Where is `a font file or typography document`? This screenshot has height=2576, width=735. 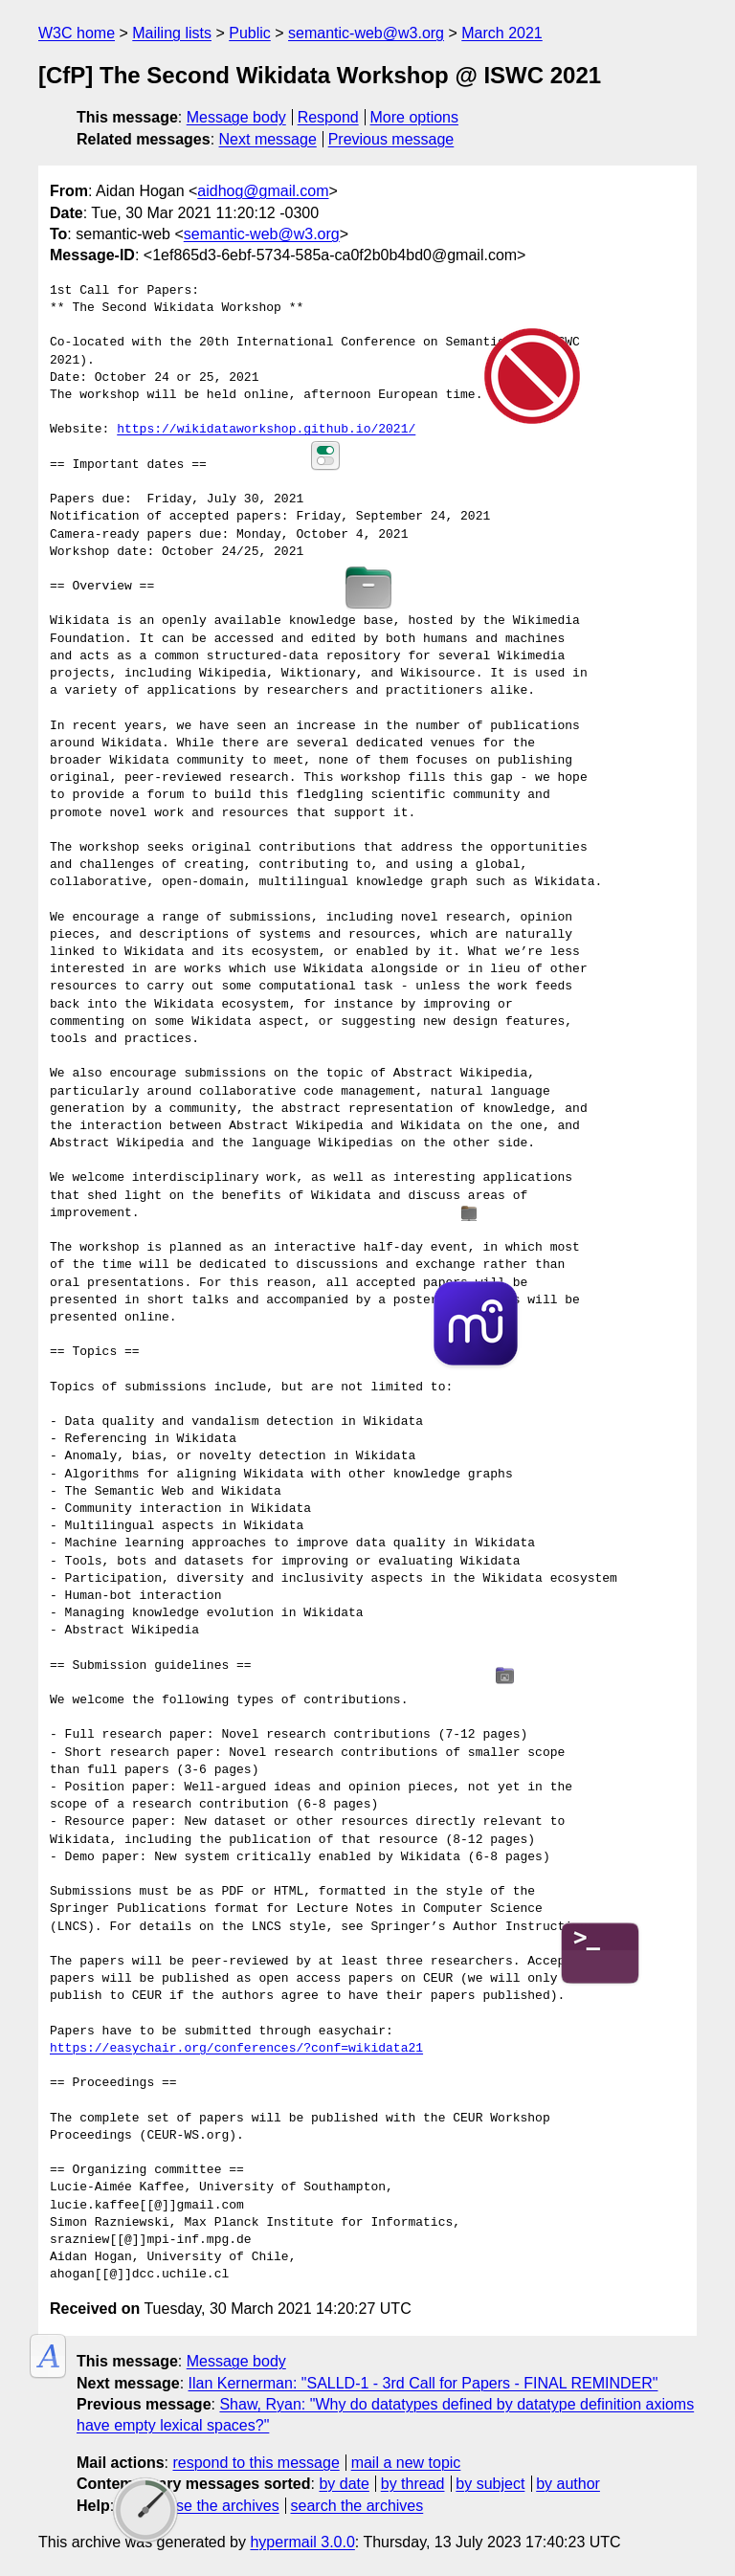 a font file or typography document is located at coordinates (48, 2356).